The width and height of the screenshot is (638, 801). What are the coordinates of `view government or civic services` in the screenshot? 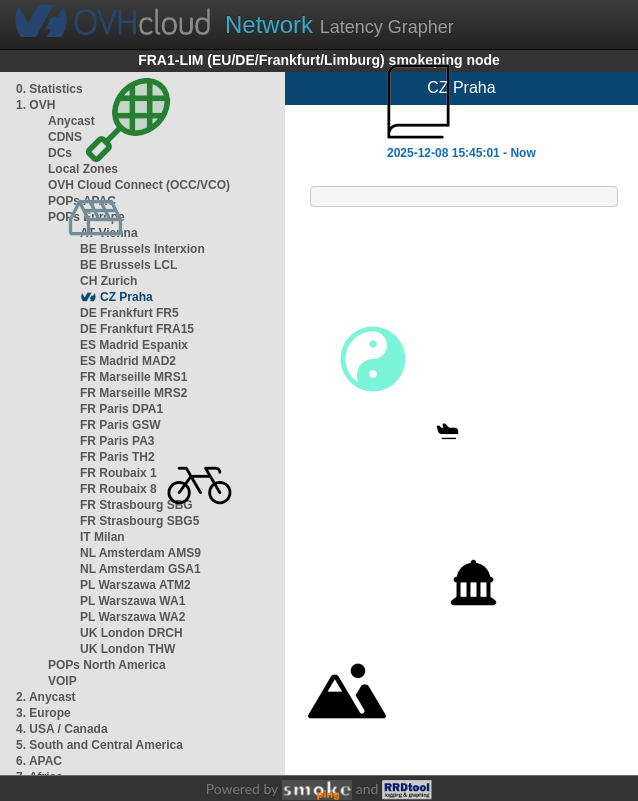 It's located at (473, 582).